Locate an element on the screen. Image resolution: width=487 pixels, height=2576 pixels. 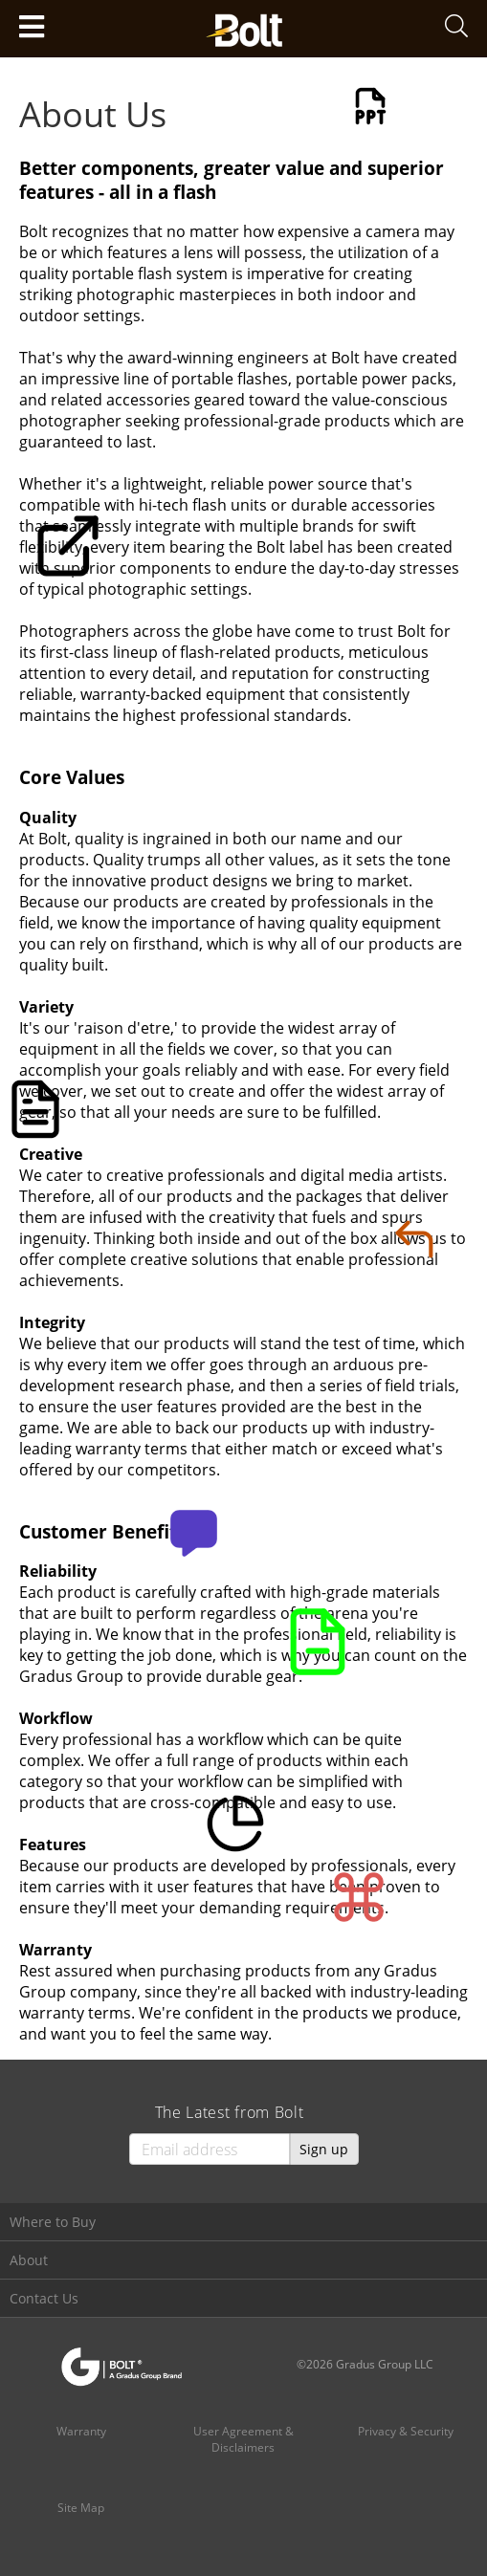
command key shortcut indicator is located at coordinates (359, 1897).